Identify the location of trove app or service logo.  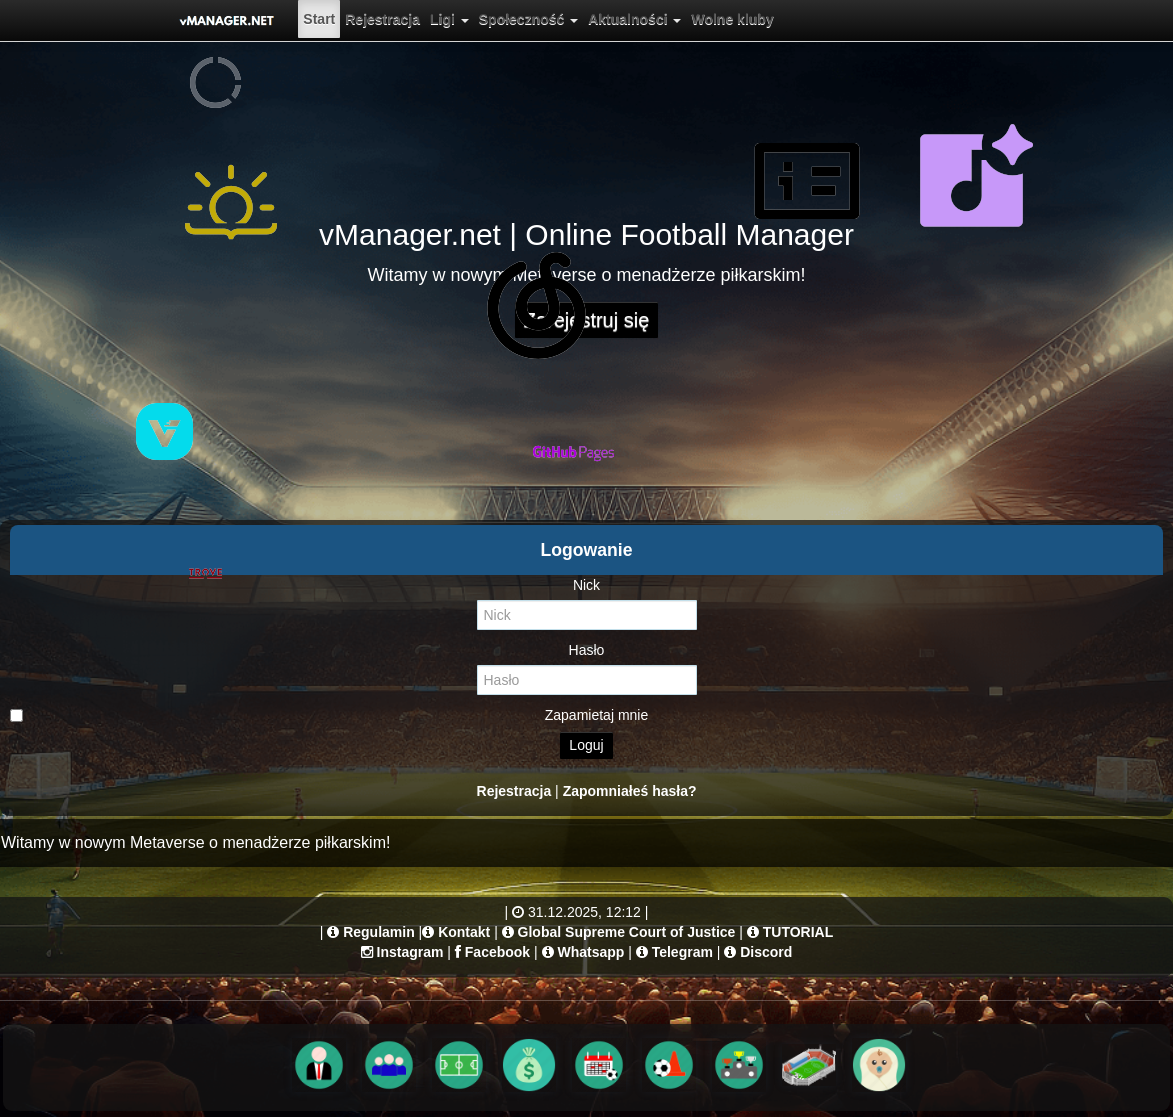
(205, 573).